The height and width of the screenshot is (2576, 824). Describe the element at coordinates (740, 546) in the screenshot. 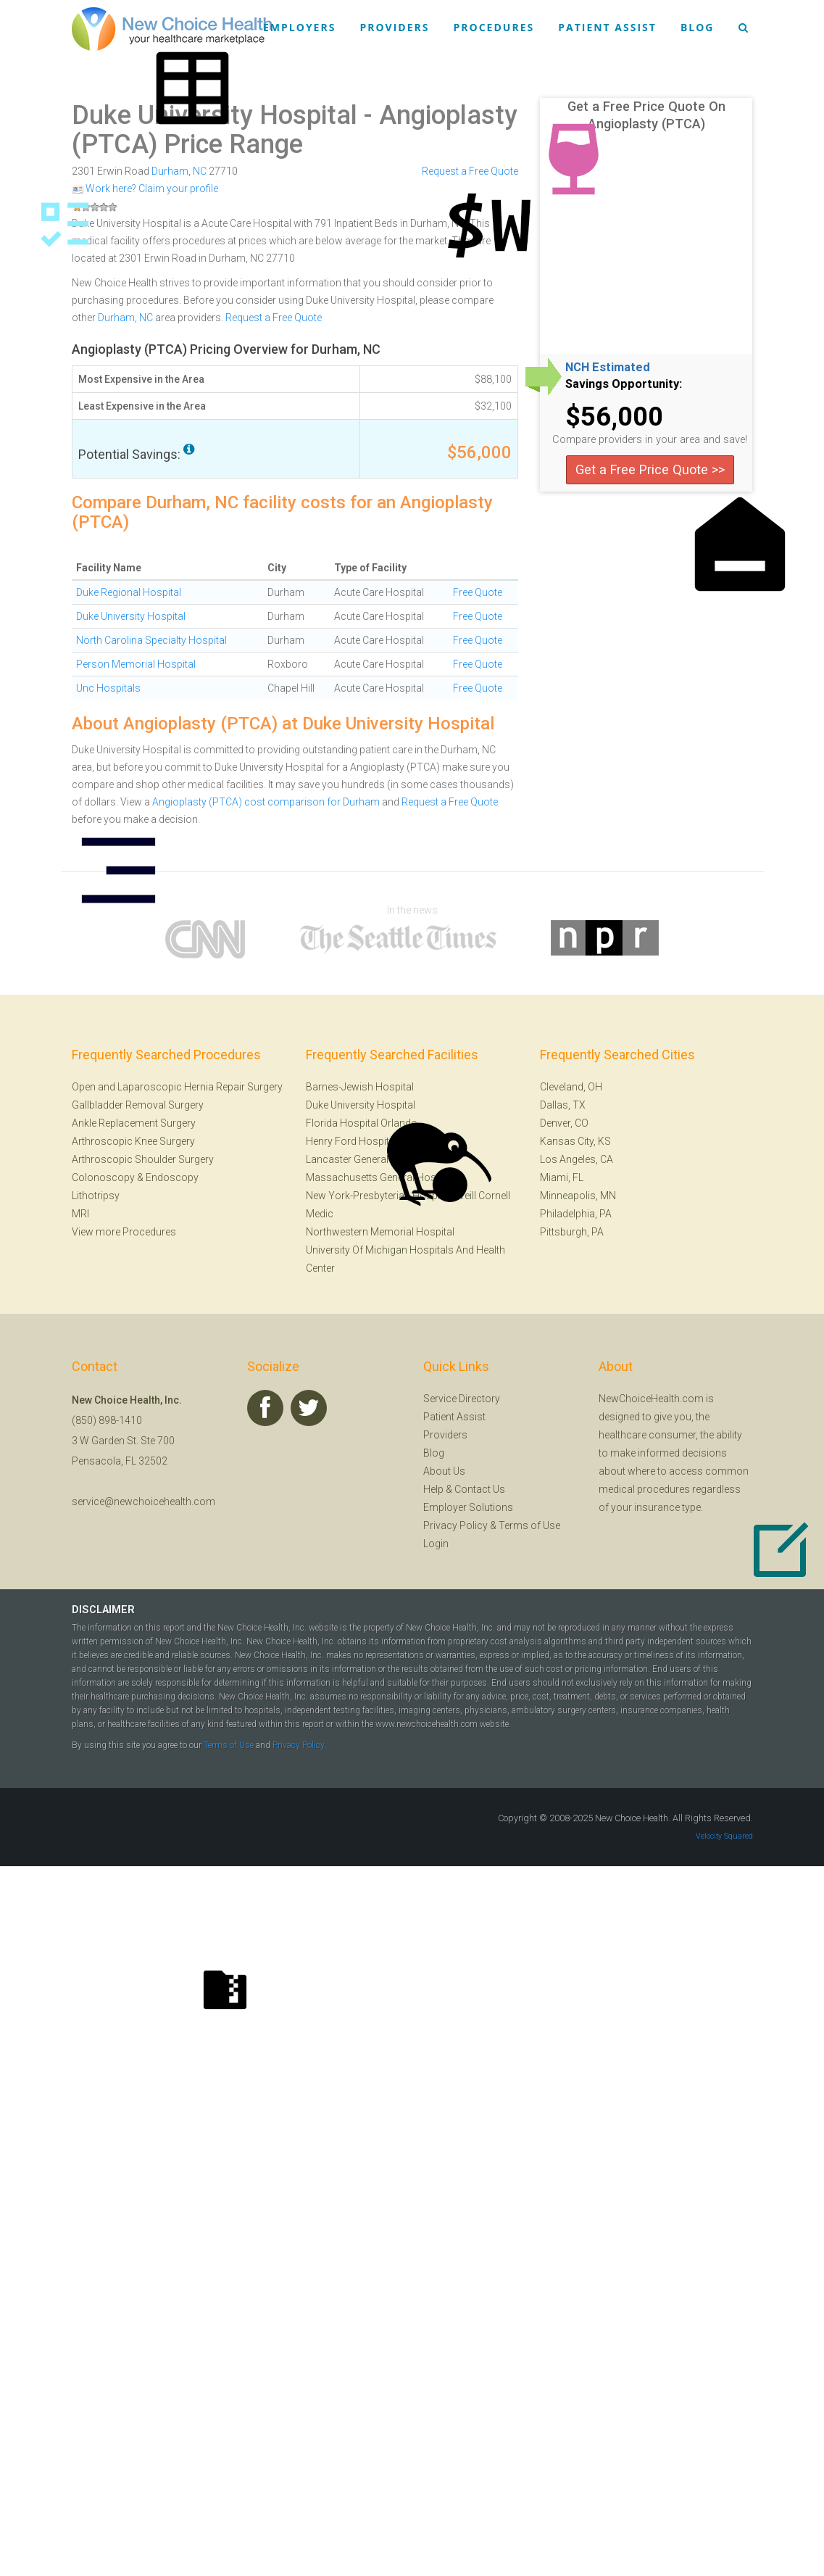

I see `navigate to home screen` at that location.